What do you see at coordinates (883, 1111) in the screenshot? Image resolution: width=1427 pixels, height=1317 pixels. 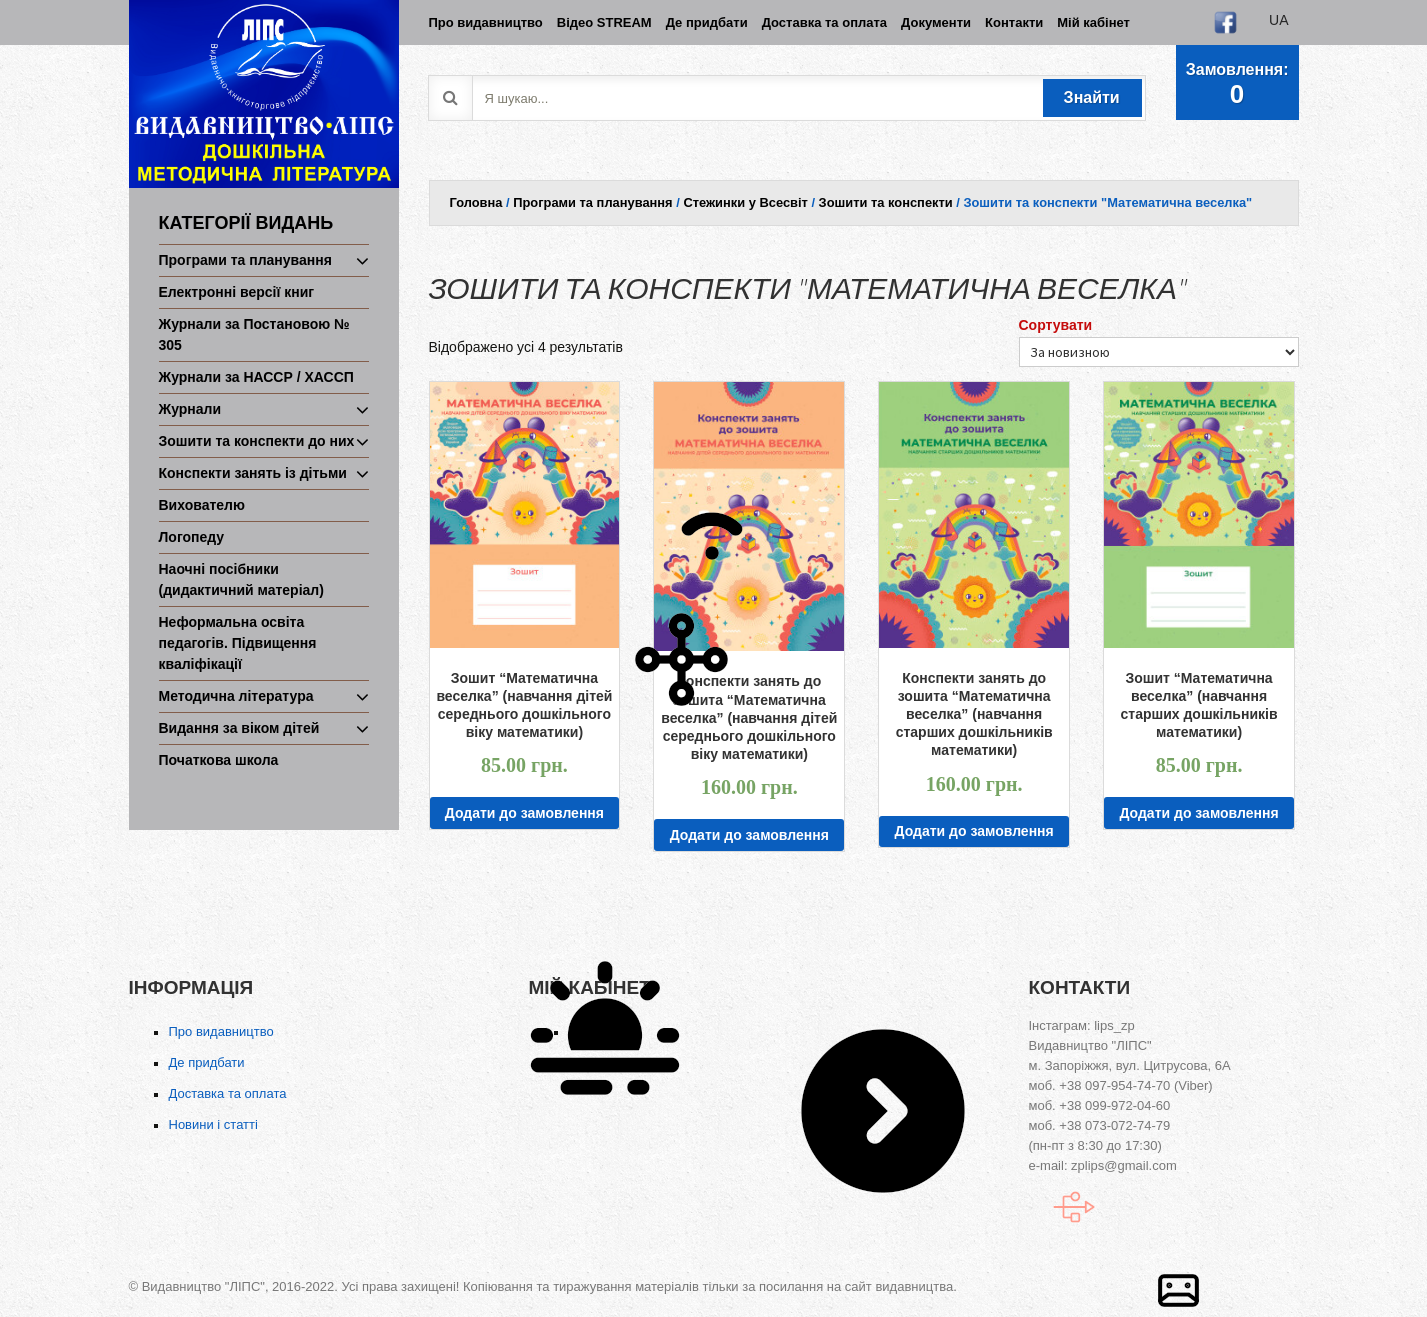 I see `go to next item or page` at bounding box center [883, 1111].